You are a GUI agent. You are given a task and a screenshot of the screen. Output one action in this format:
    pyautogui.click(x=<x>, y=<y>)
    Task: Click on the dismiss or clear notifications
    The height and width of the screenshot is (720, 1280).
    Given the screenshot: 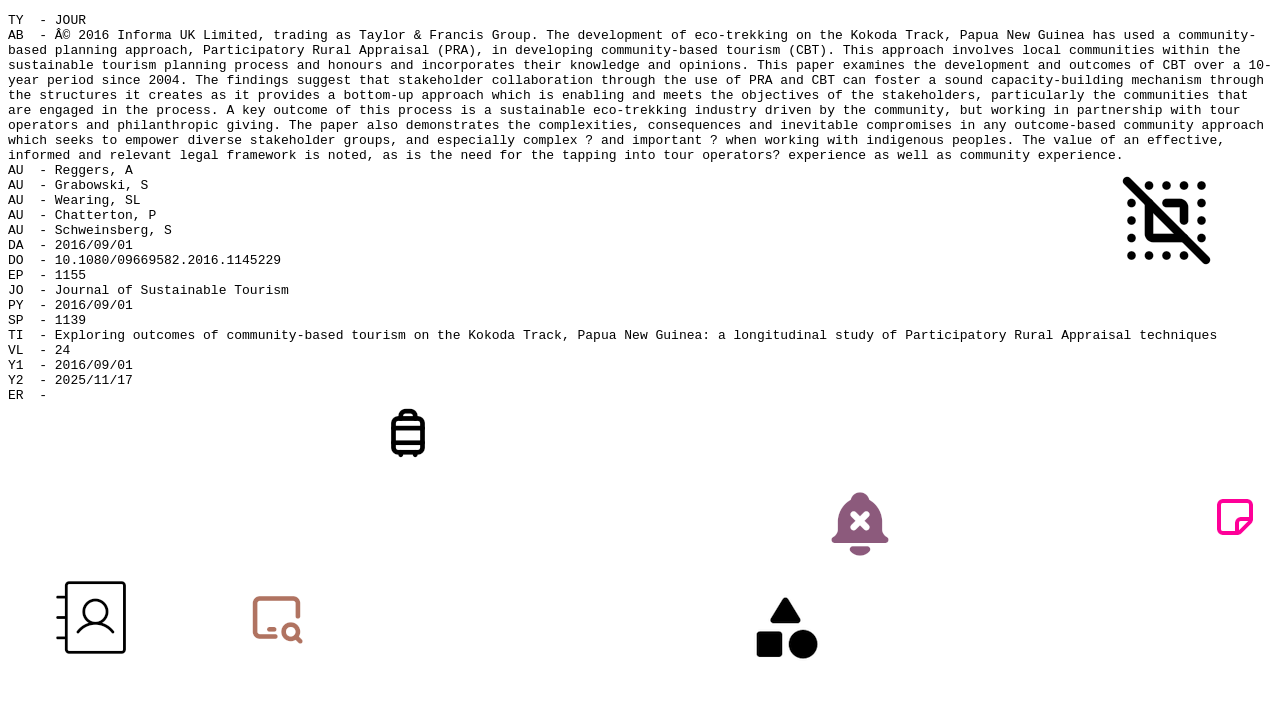 What is the action you would take?
    pyautogui.click(x=860, y=524)
    